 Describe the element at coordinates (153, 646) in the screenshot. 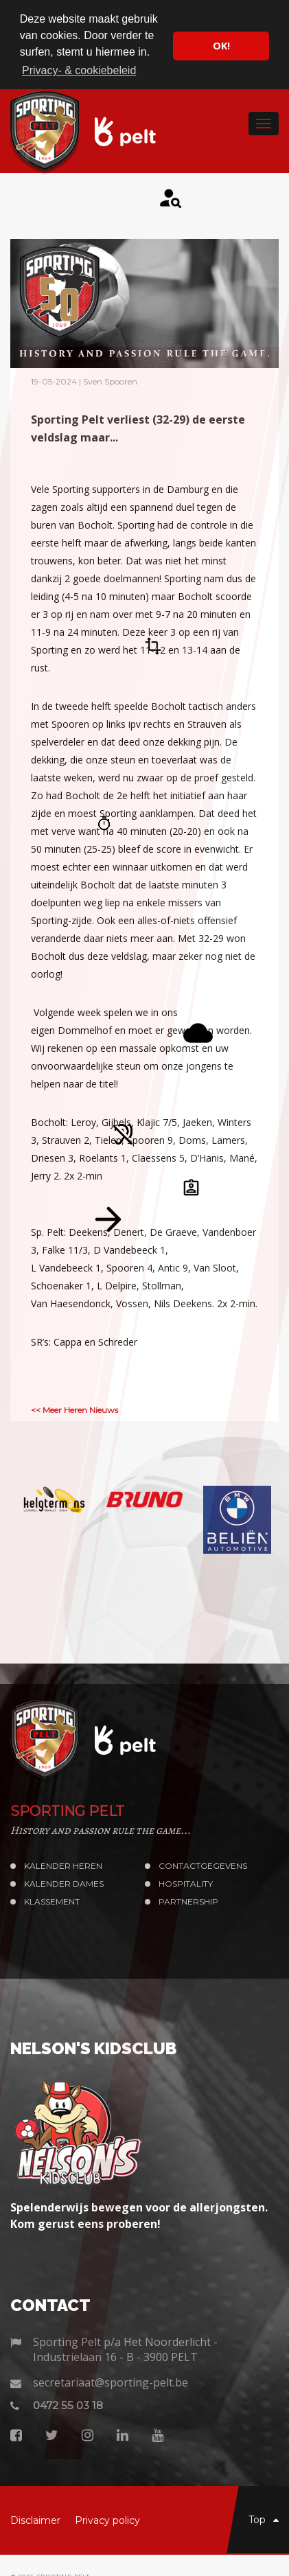

I see `transform or resize an image` at that location.